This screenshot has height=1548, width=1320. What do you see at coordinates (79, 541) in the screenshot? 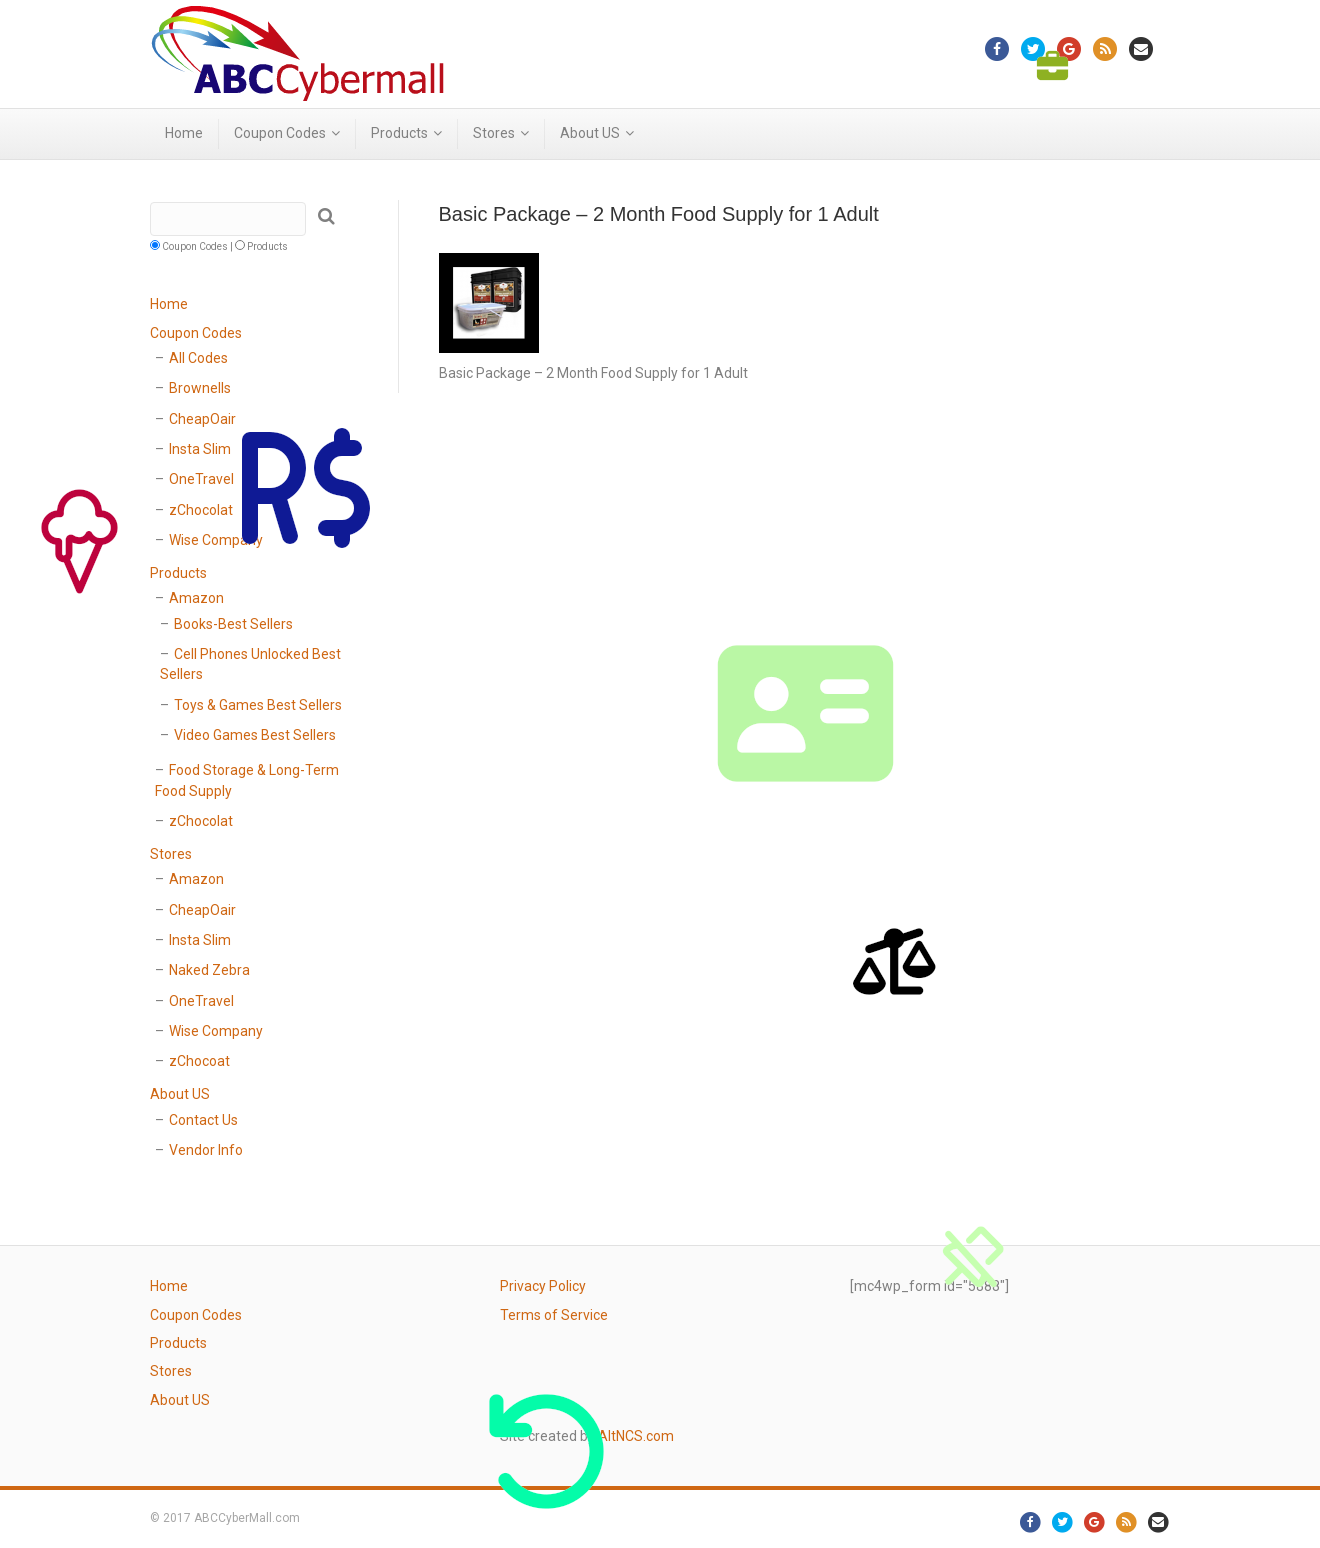
I see `browse dessert or ice cream options` at bounding box center [79, 541].